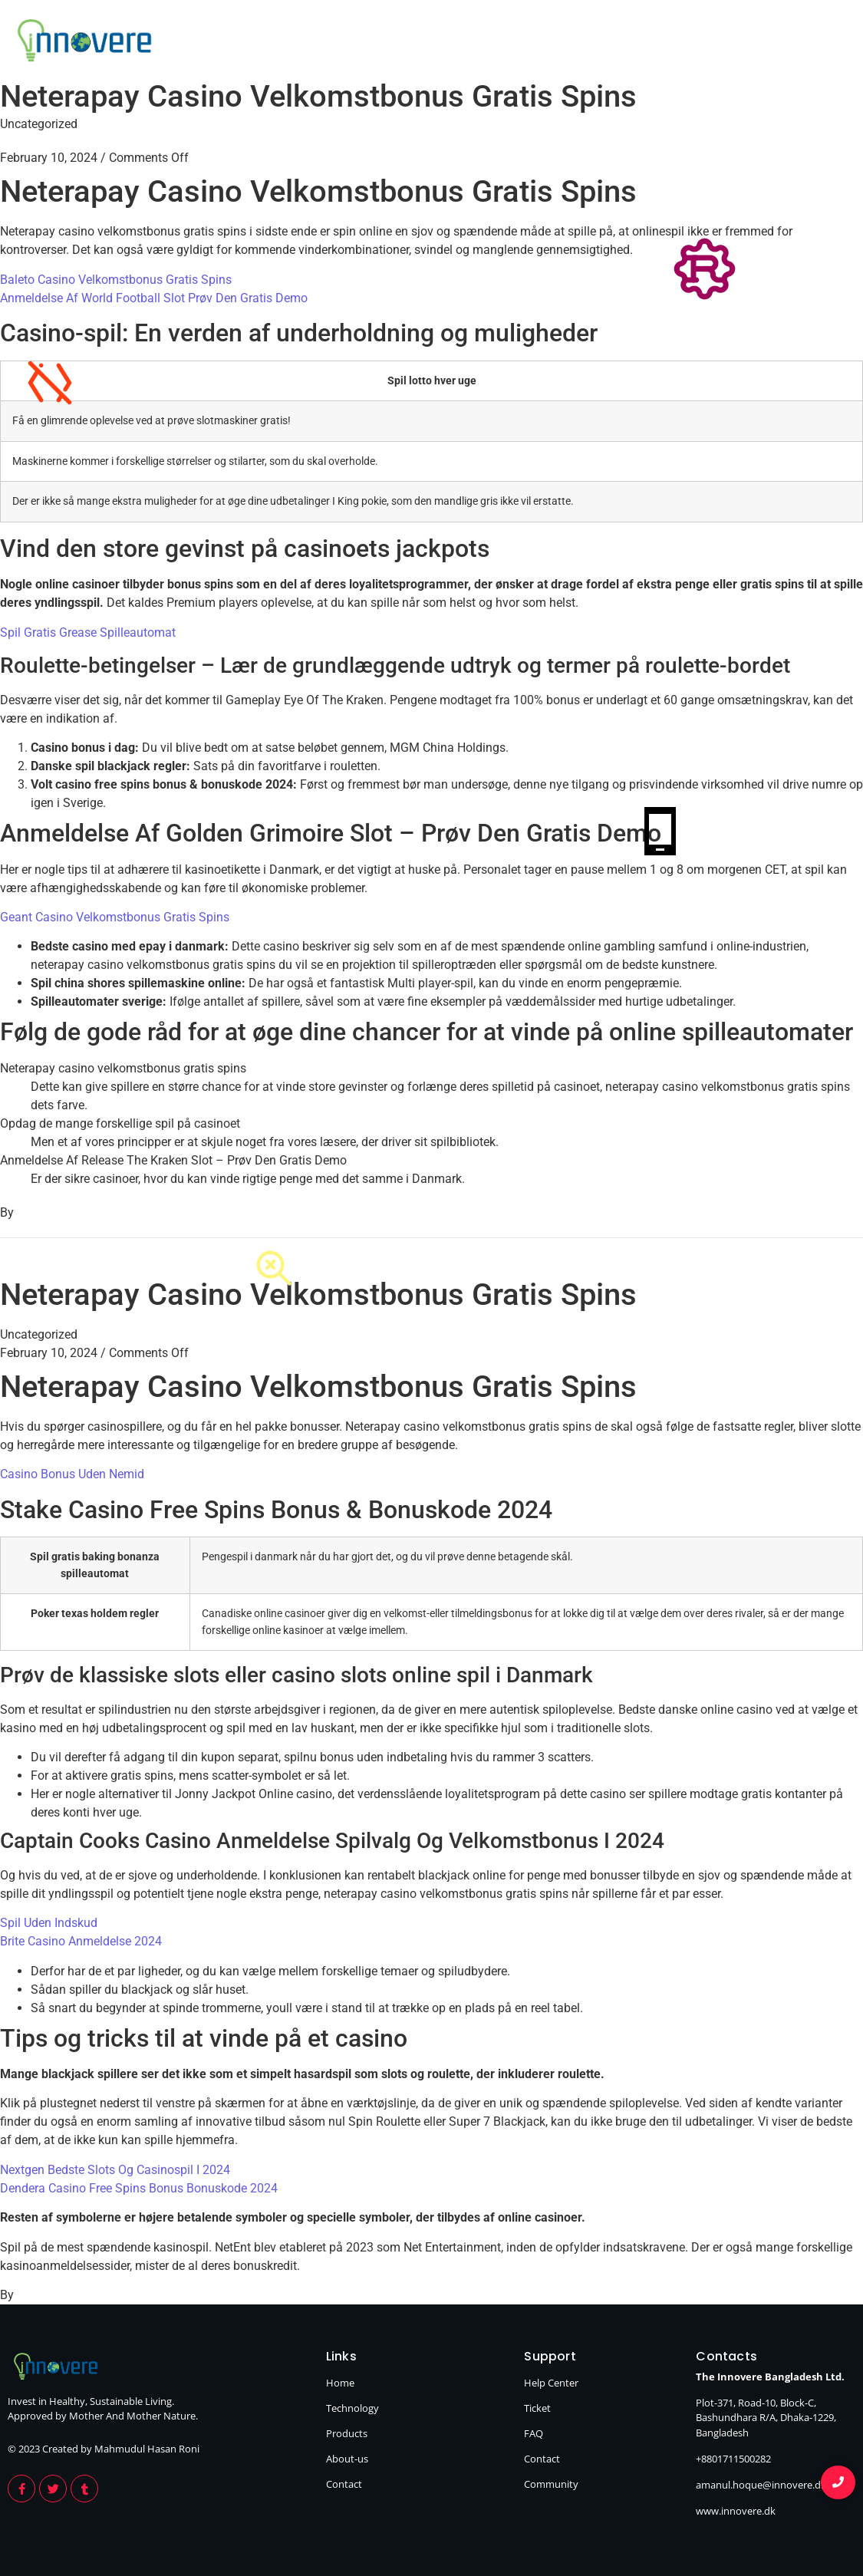 The image size is (863, 2576). Describe the element at coordinates (704, 268) in the screenshot. I see `rust programming language logo` at that location.